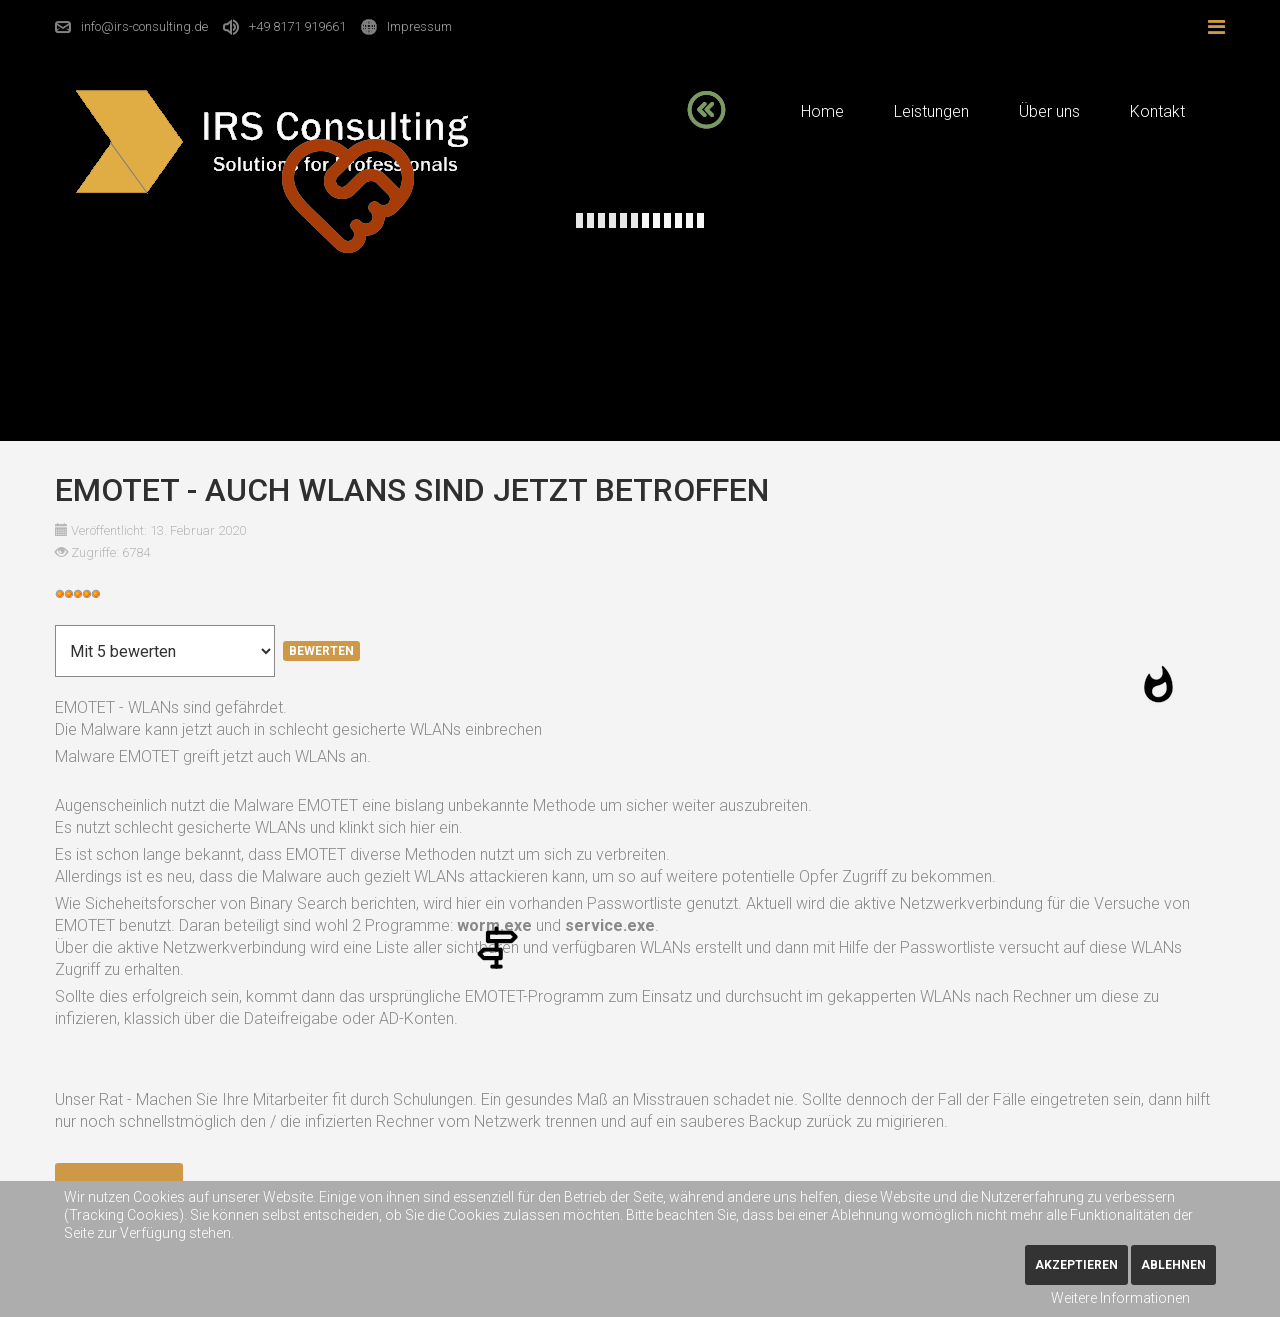  I want to click on access partnership or collaboration features, so click(348, 193).